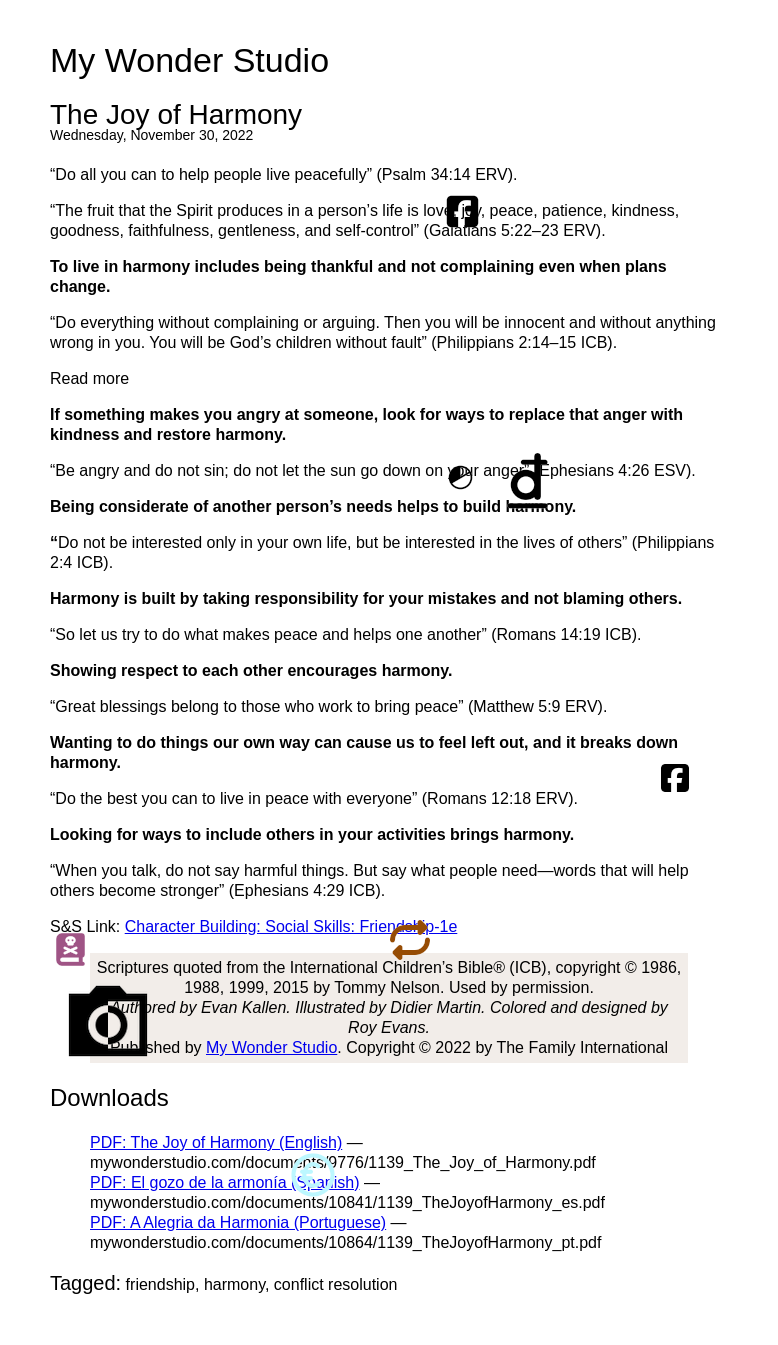 This screenshot has height=1345, width=778. I want to click on share to facebook, so click(675, 778).